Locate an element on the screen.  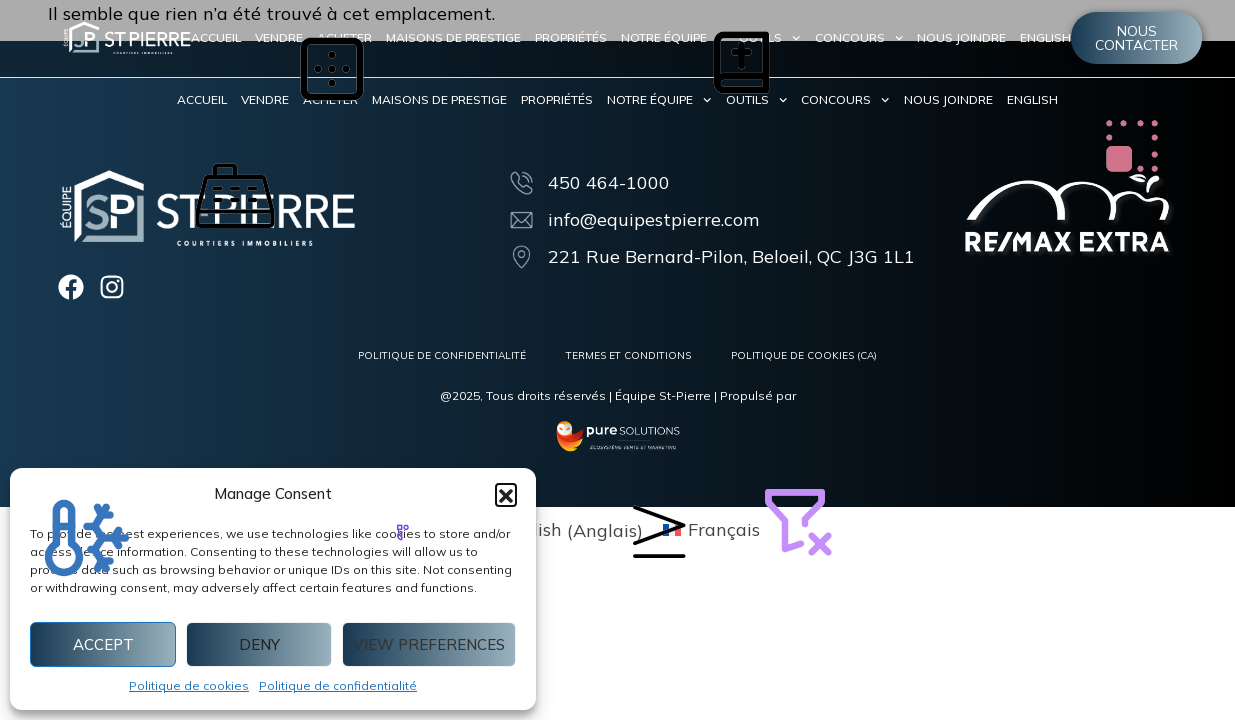
clear all active filters is located at coordinates (795, 519).